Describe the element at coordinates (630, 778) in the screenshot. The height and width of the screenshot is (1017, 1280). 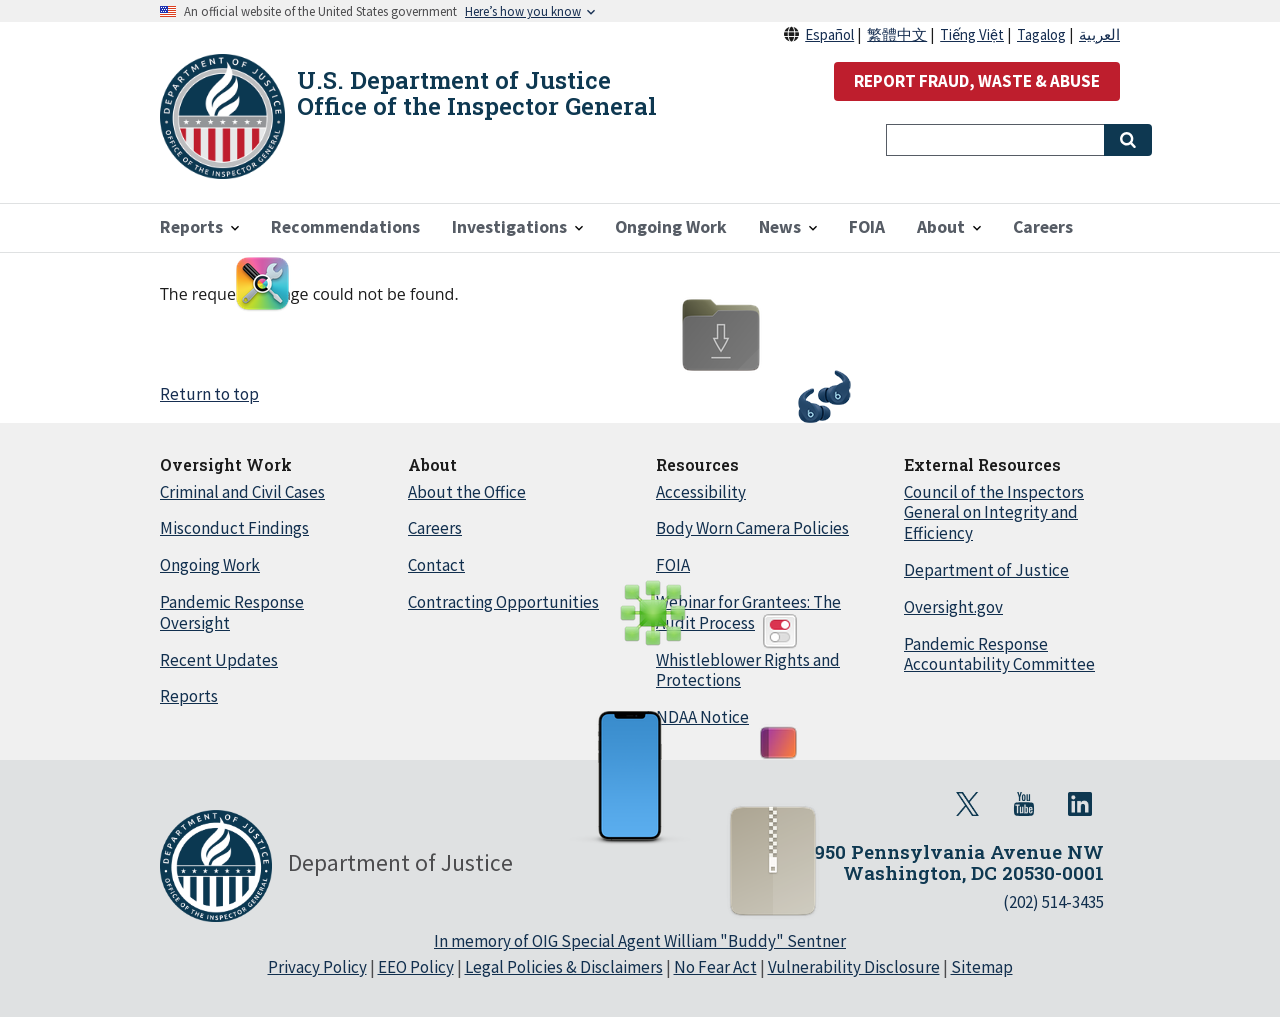
I see `iPhone 12 Pro device icon` at that location.